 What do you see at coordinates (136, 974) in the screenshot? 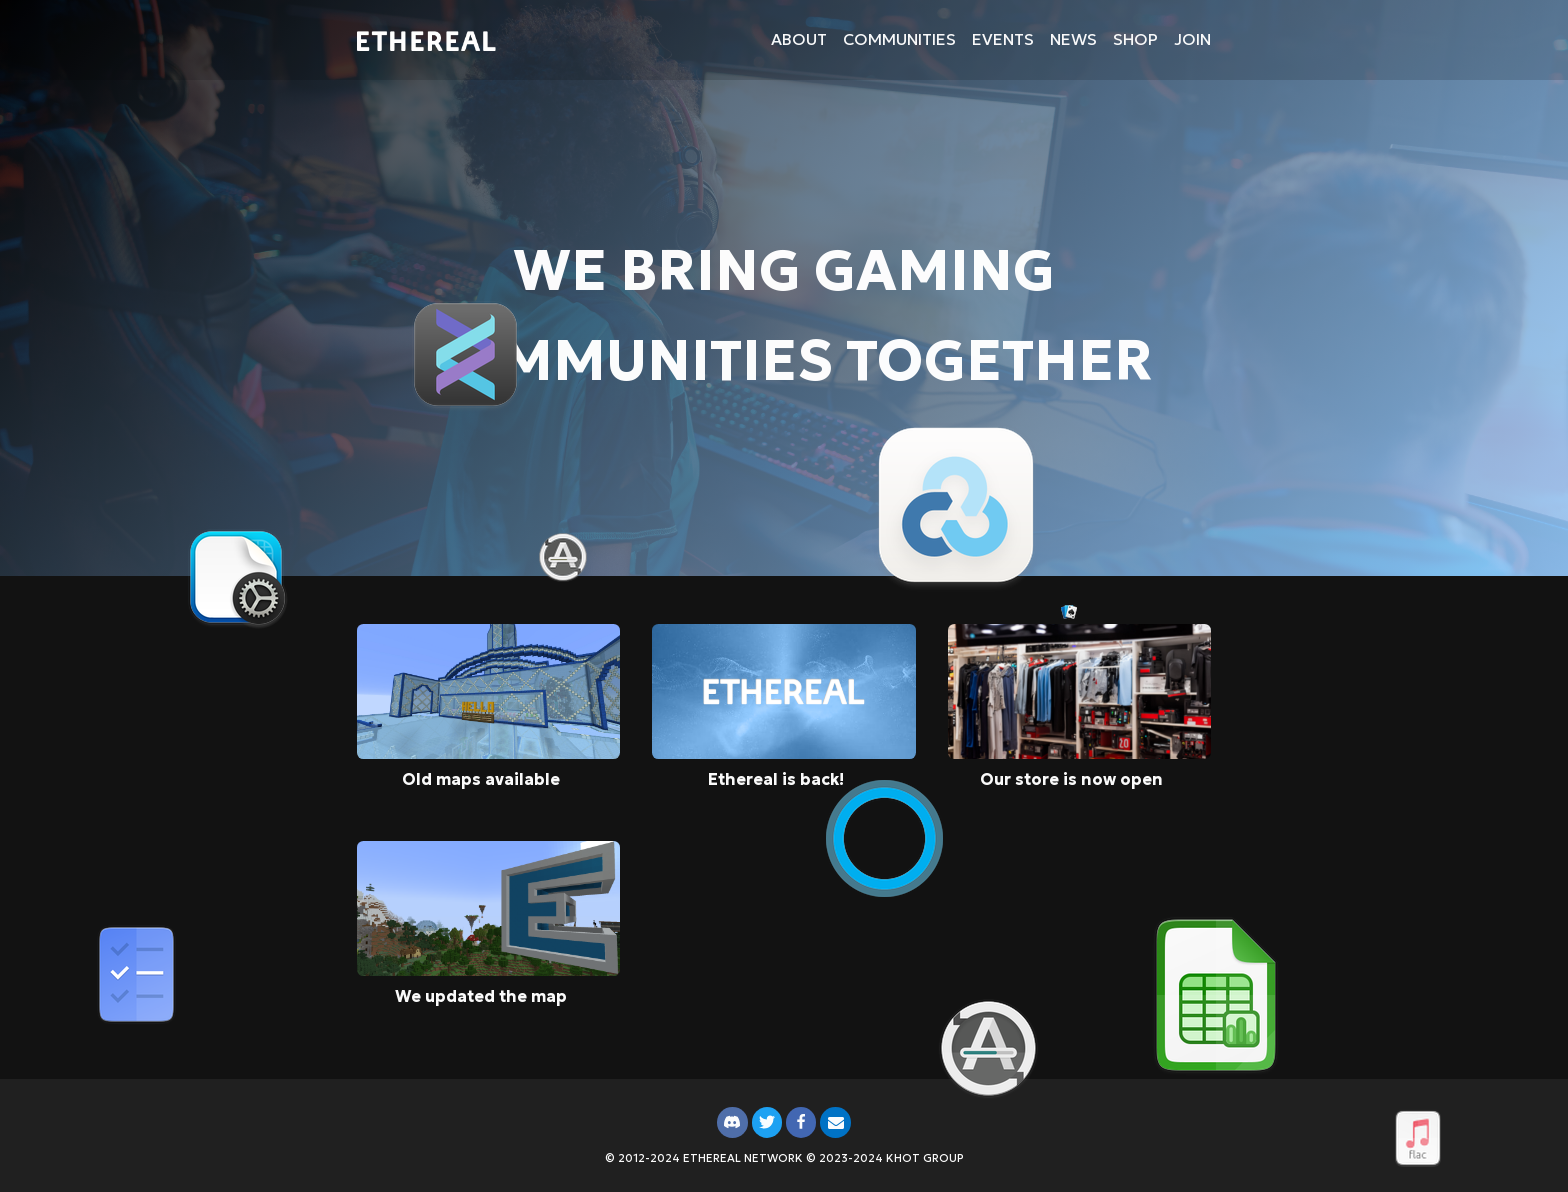
I see `open your bookmarks or saved items app` at bounding box center [136, 974].